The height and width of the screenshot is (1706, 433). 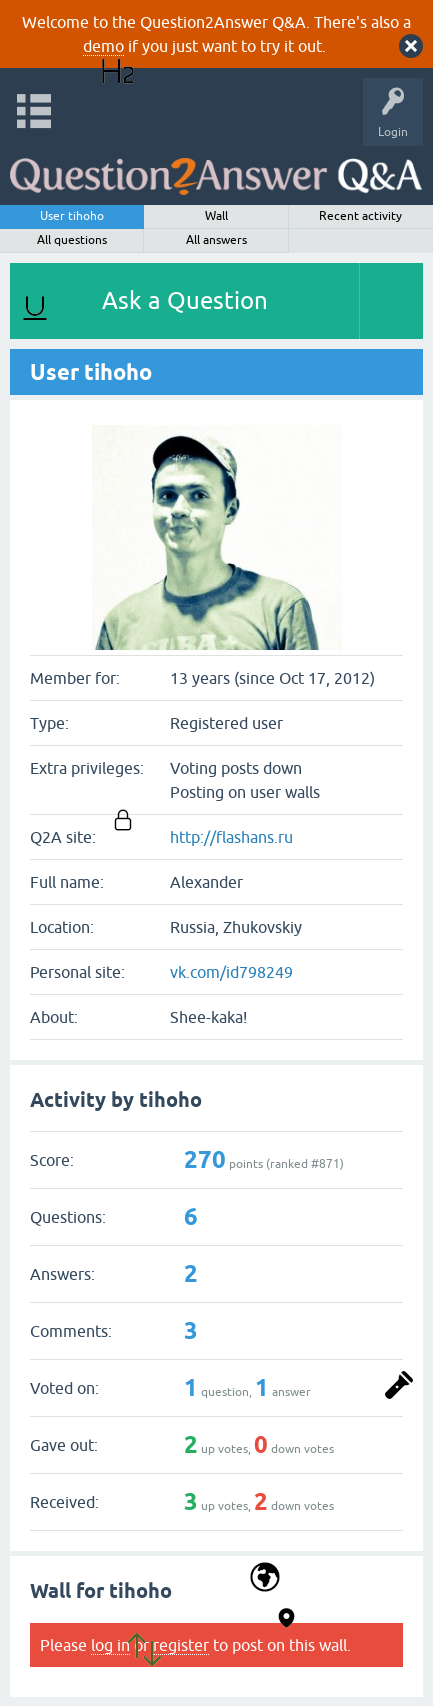 What do you see at coordinates (286, 1617) in the screenshot?
I see `view location on map` at bounding box center [286, 1617].